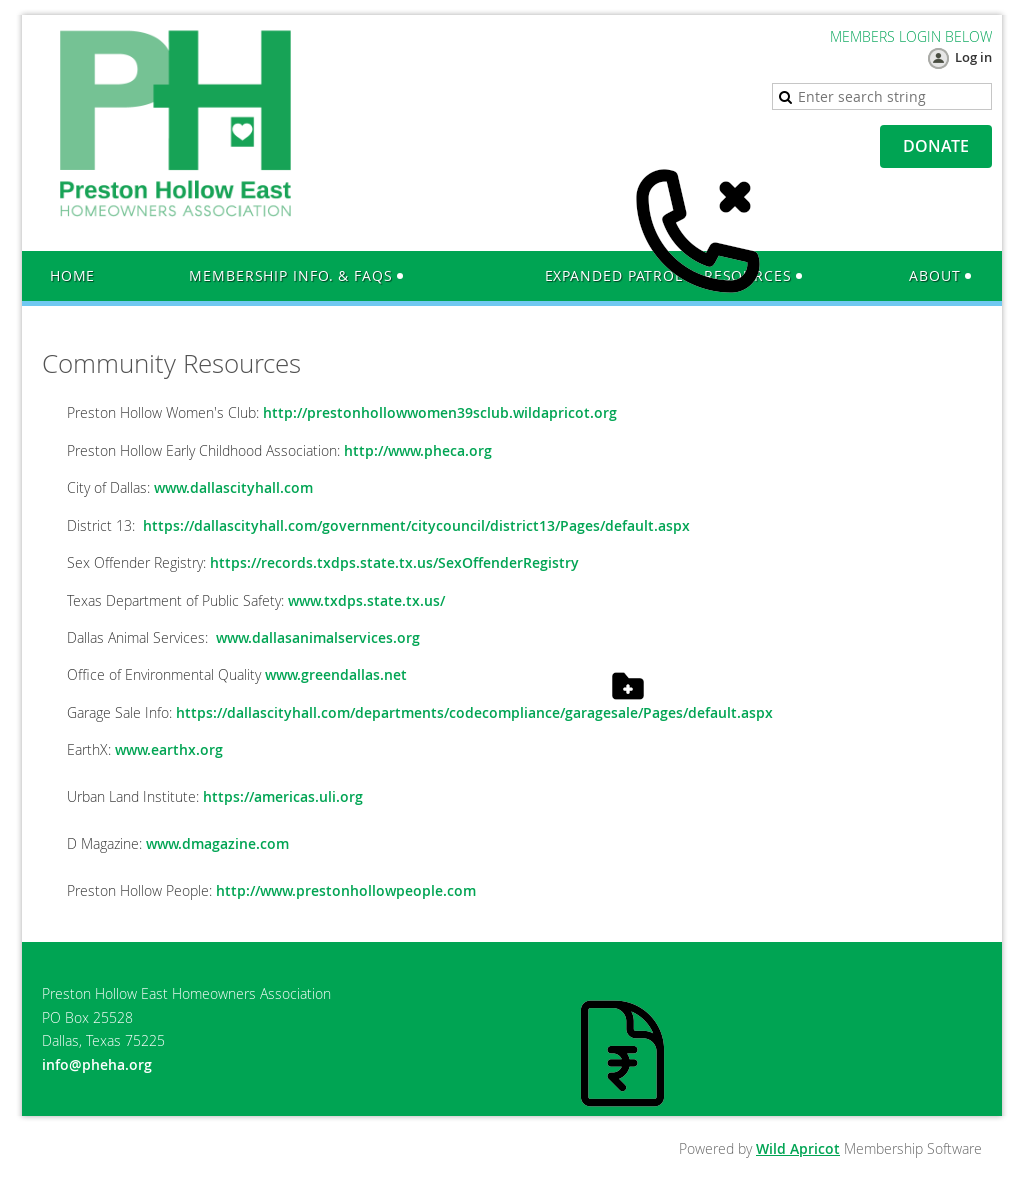 The height and width of the screenshot is (1188, 1024). I want to click on view rupee payment document, so click(622, 1053).